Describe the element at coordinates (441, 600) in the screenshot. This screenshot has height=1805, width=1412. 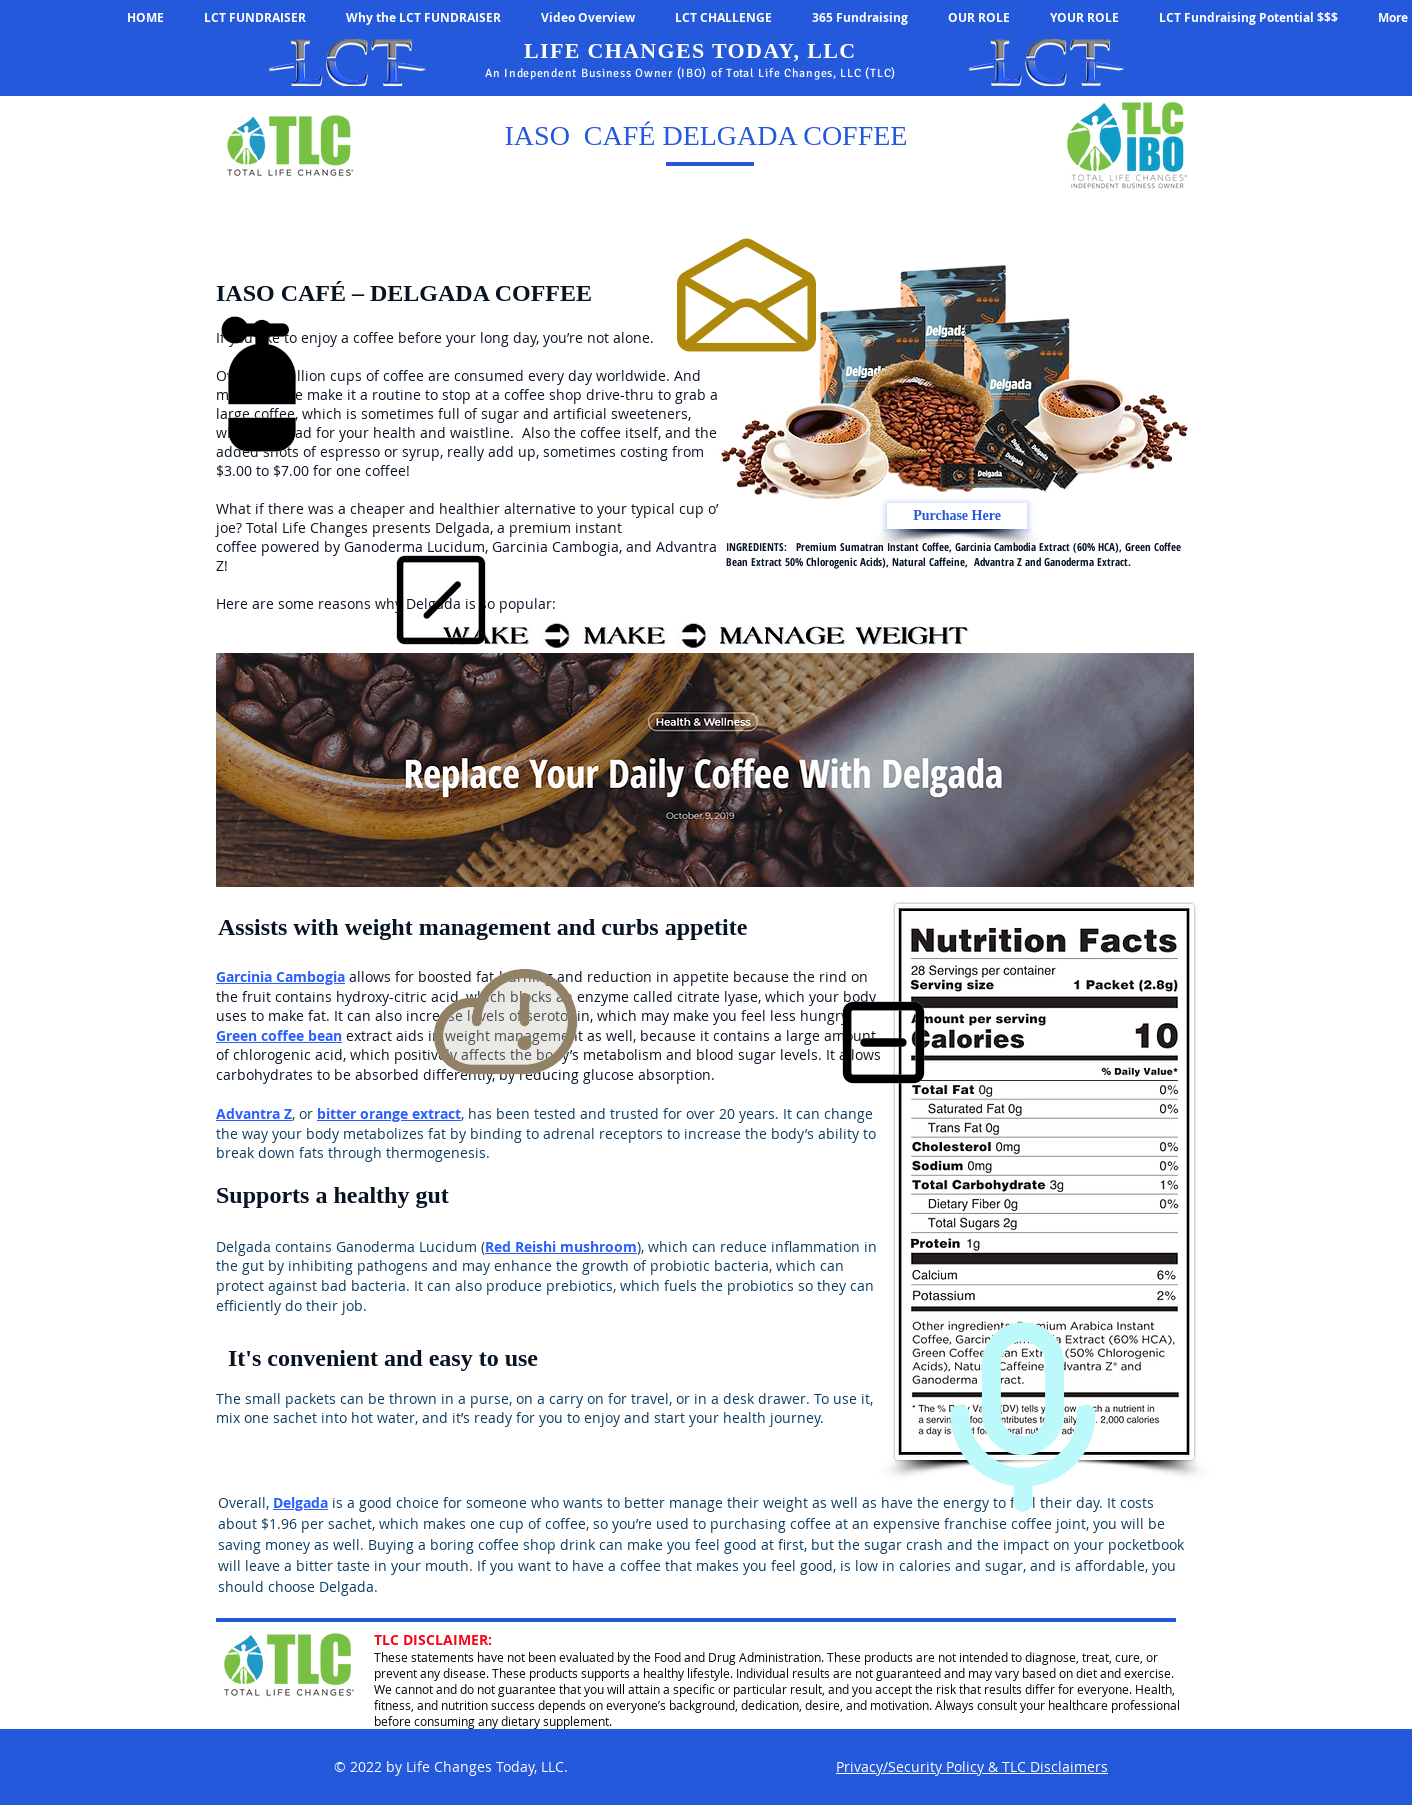
I see `indicates an ignored file in a diff view` at that location.